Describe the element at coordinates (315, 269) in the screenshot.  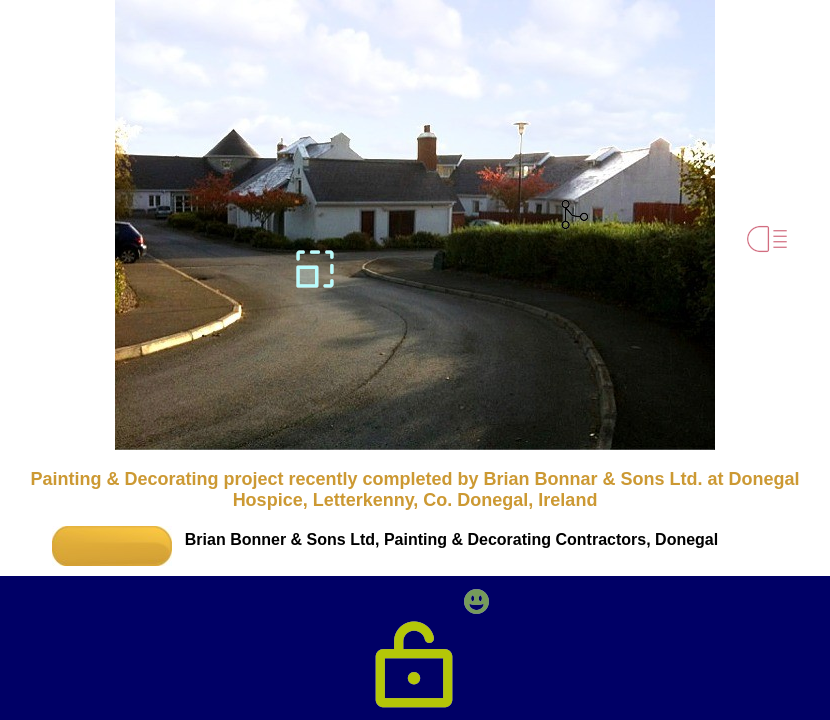
I see `resize an element or window` at that location.